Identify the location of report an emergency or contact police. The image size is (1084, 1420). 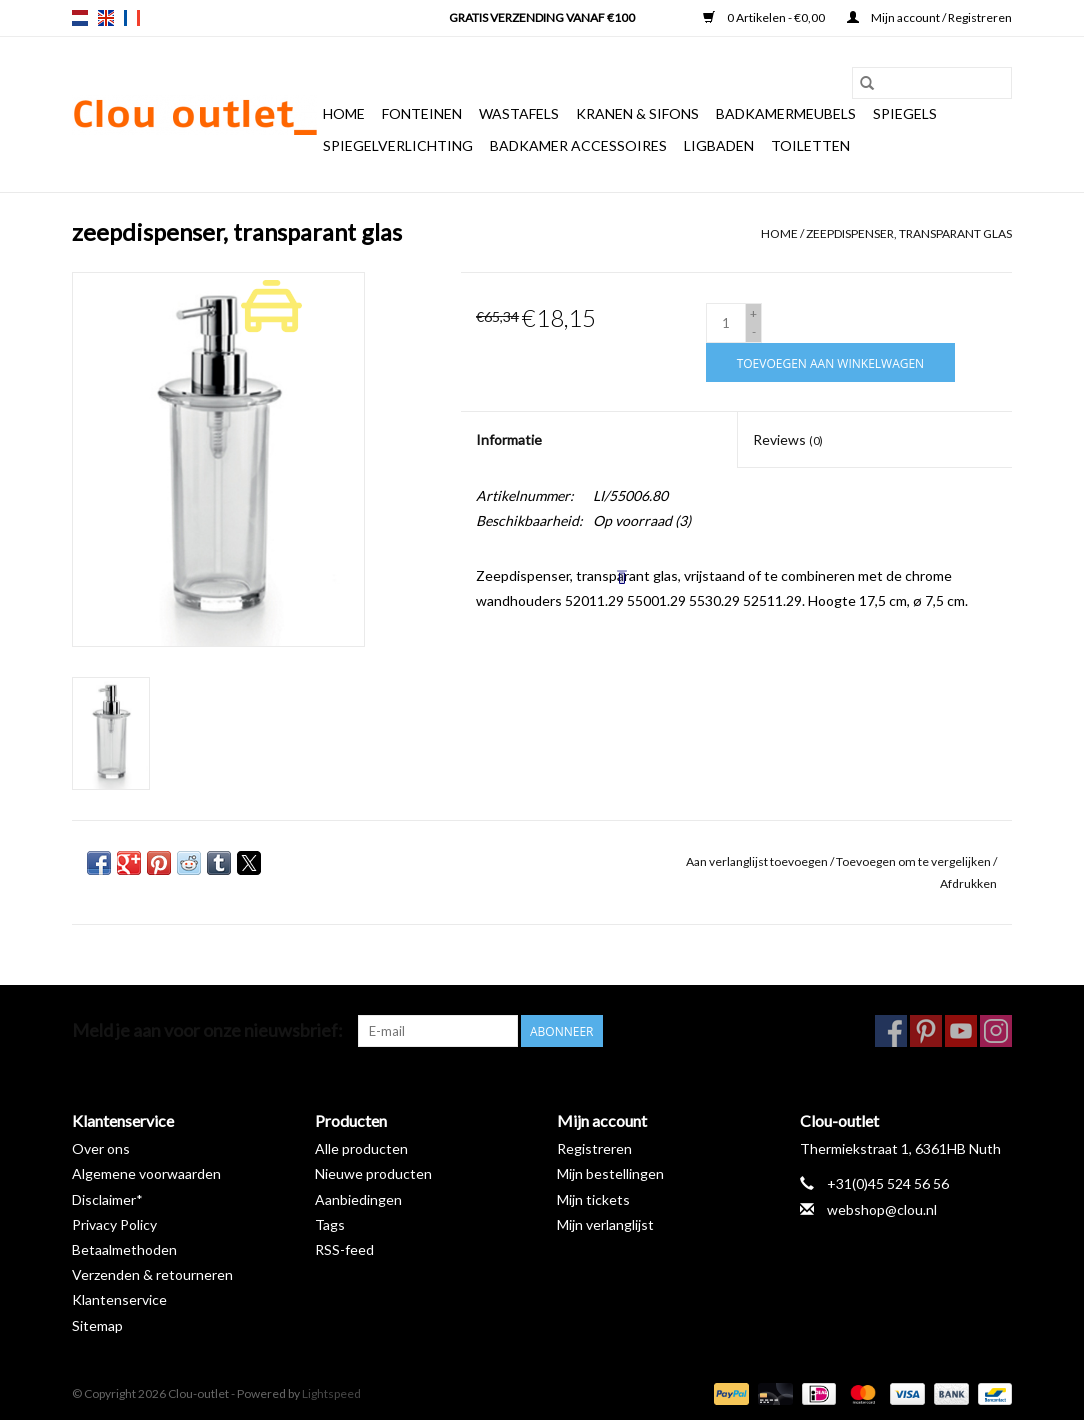
(271, 309).